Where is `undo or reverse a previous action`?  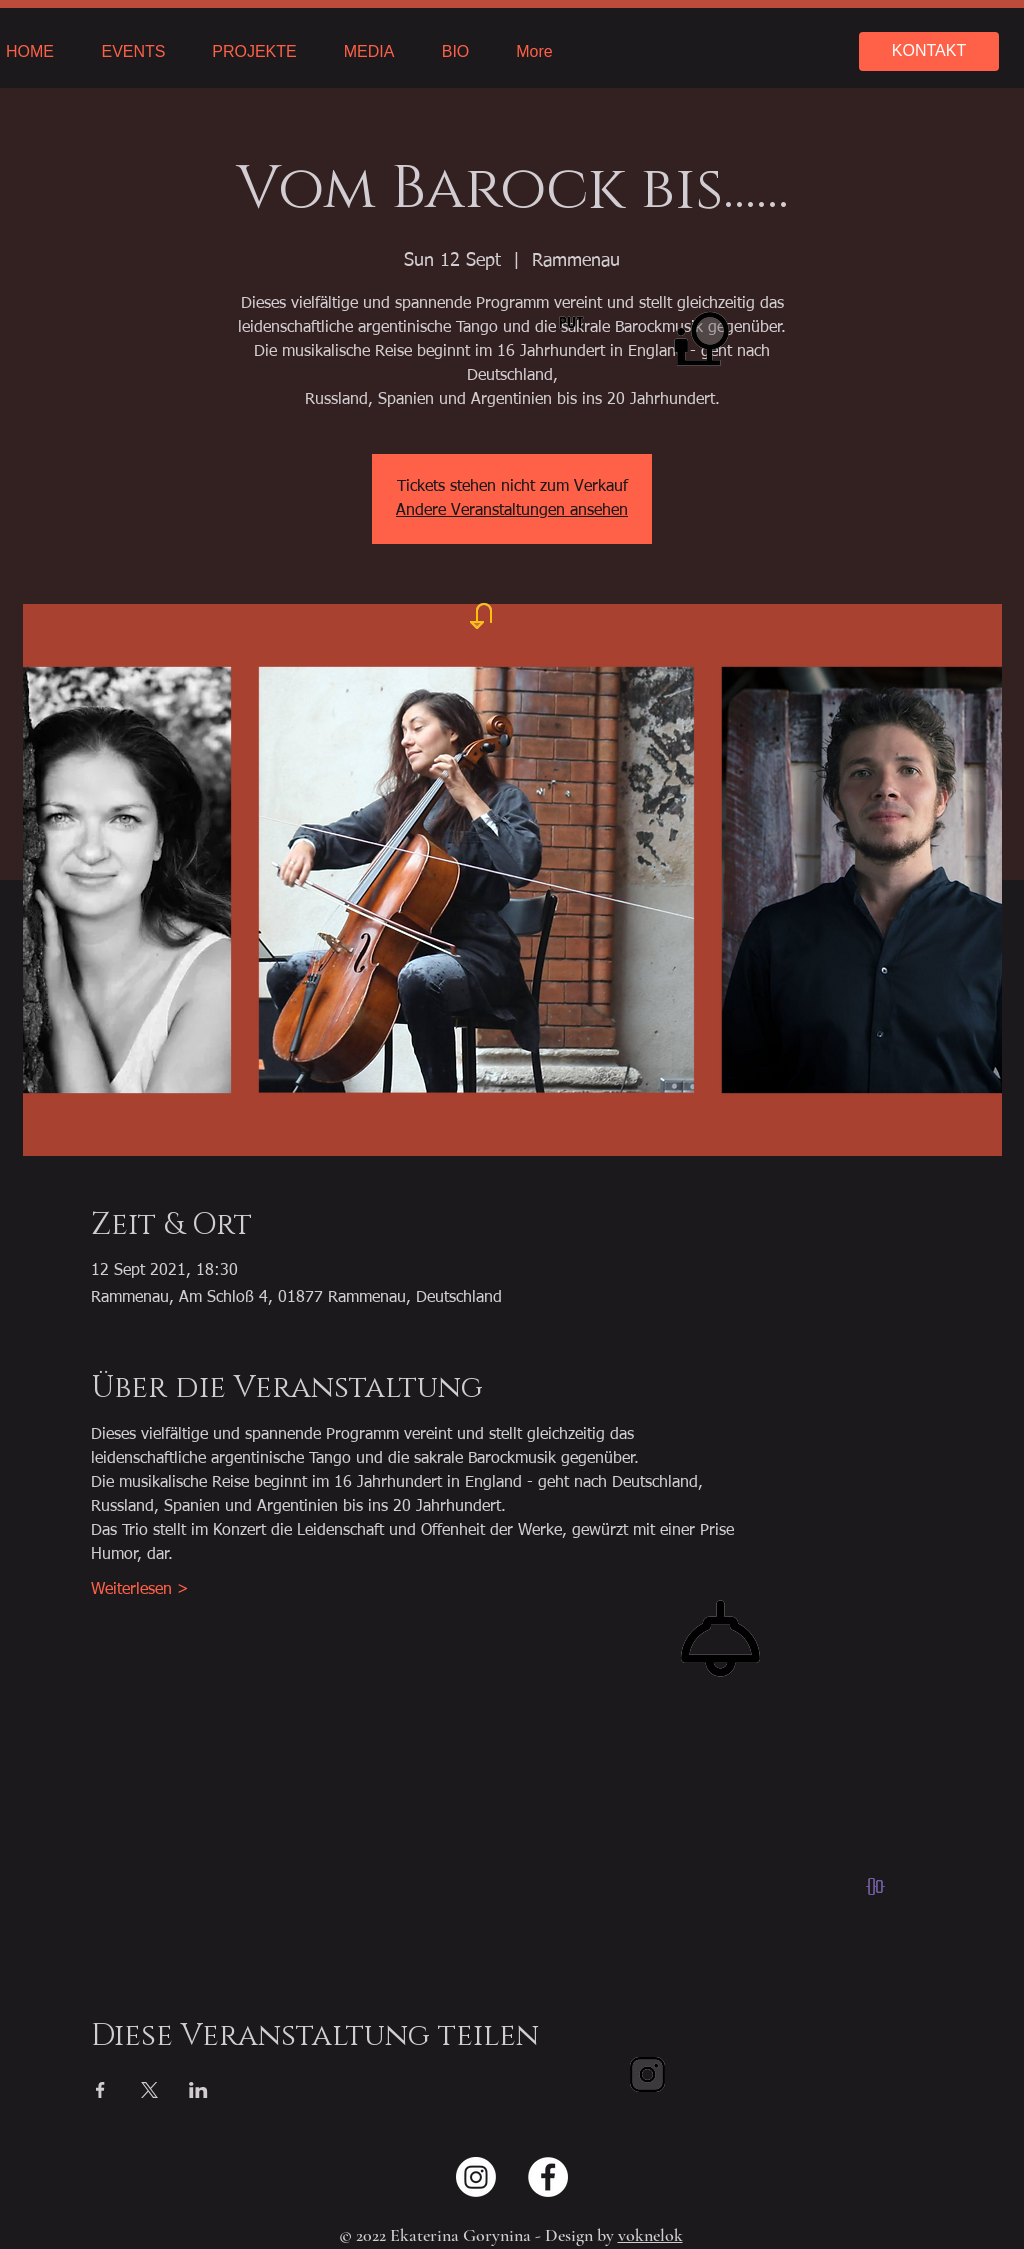
undo or reverse a previous action is located at coordinates (482, 616).